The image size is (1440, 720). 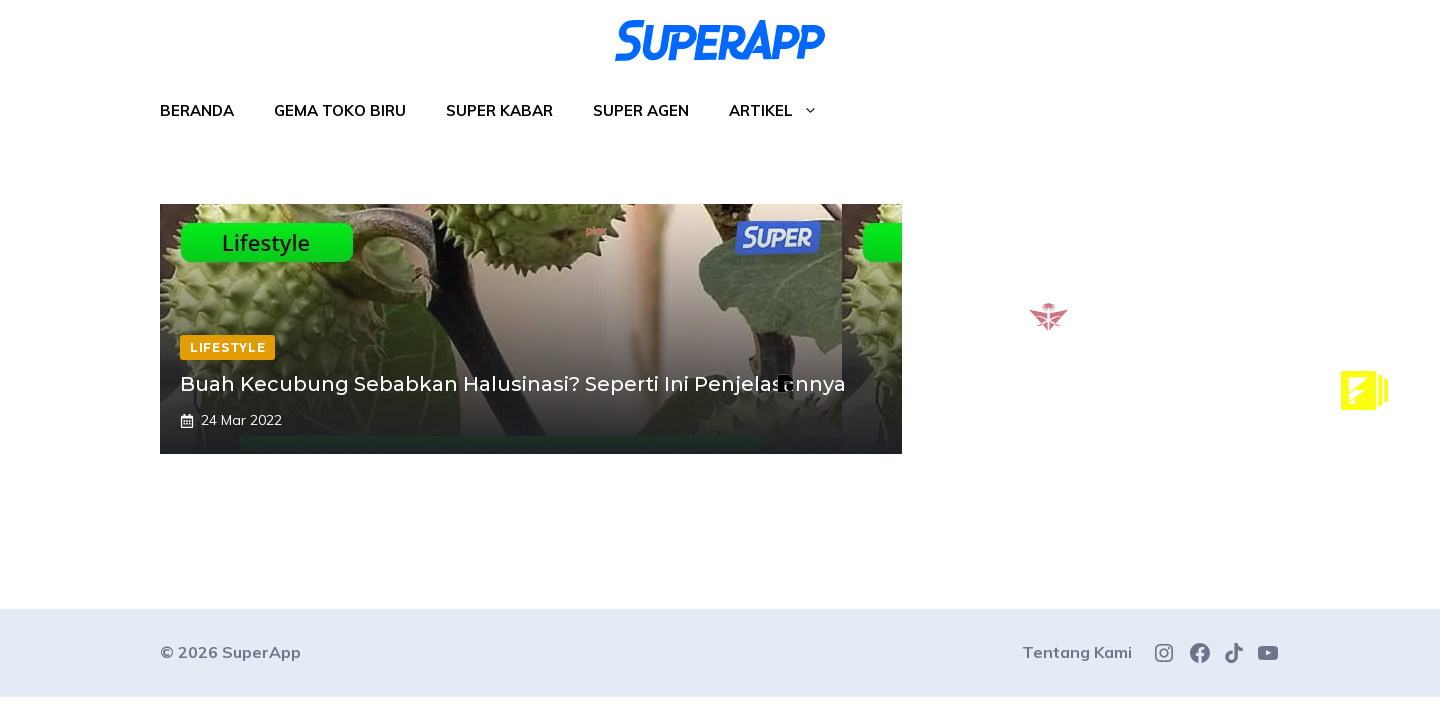 What do you see at coordinates (1364, 390) in the screenshot?
I see `open Formstack form builder` at bounding box center [1364, 390].